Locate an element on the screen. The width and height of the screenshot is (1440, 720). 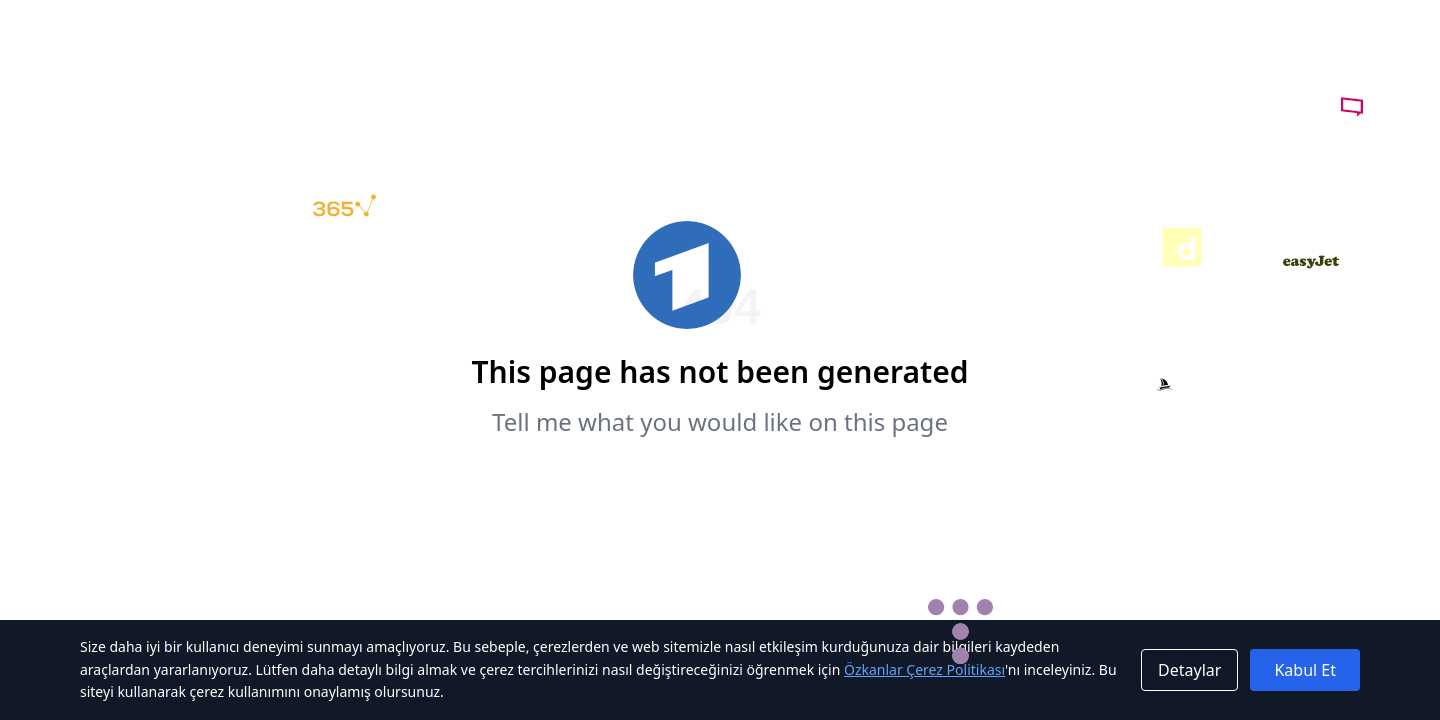
visit tistory blog platform is located at coordinates (960, 631).